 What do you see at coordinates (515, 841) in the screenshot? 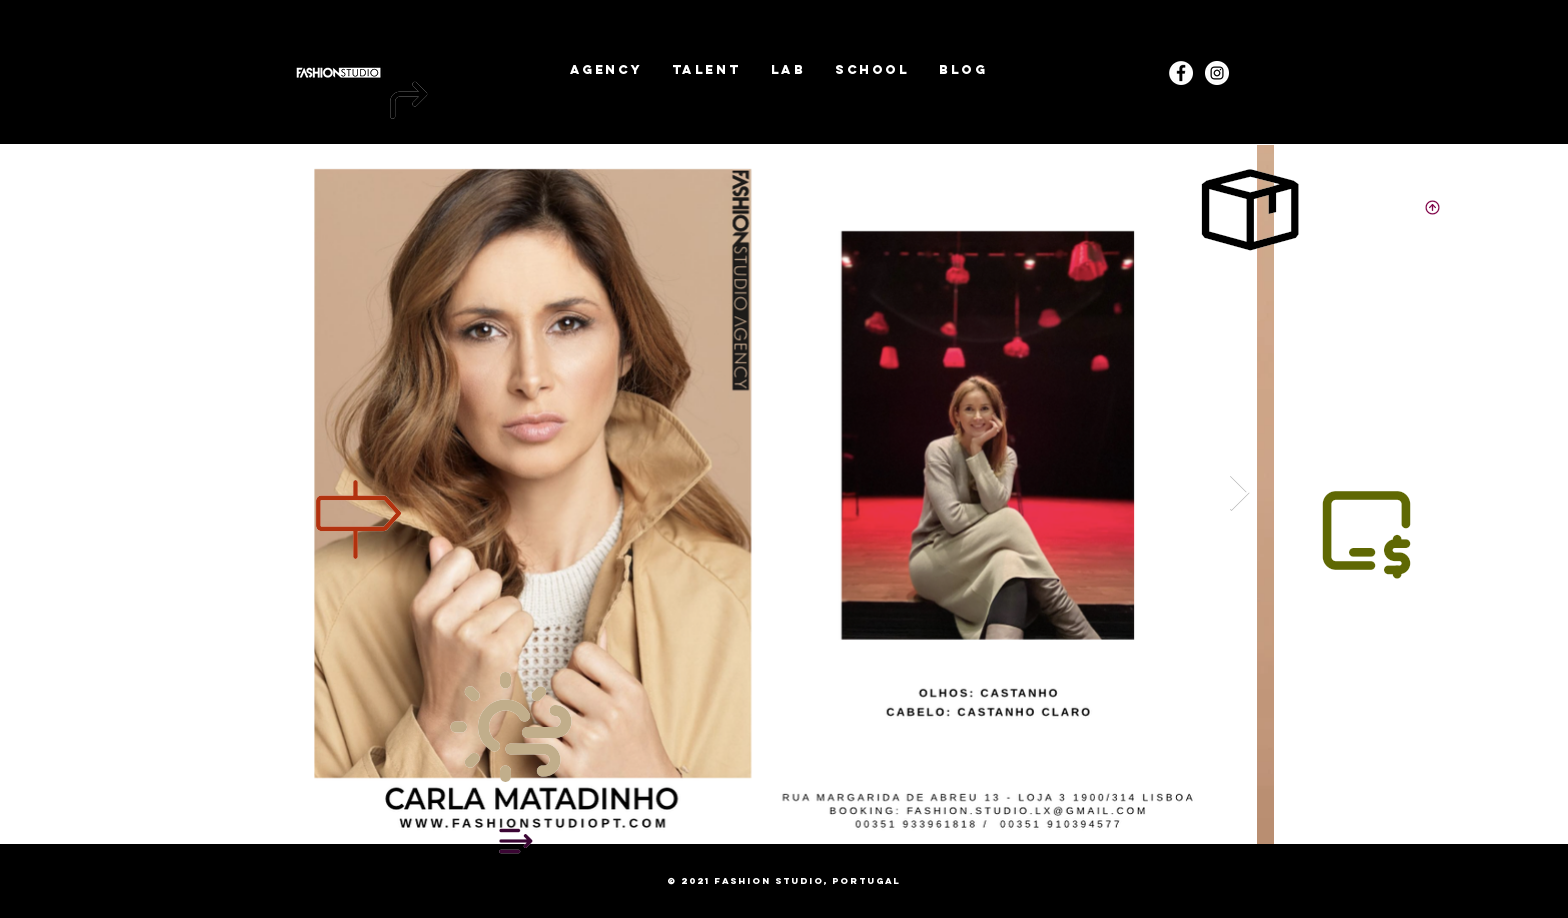
I see `disable text wrapping in editor` at bounding box center [515, 841].